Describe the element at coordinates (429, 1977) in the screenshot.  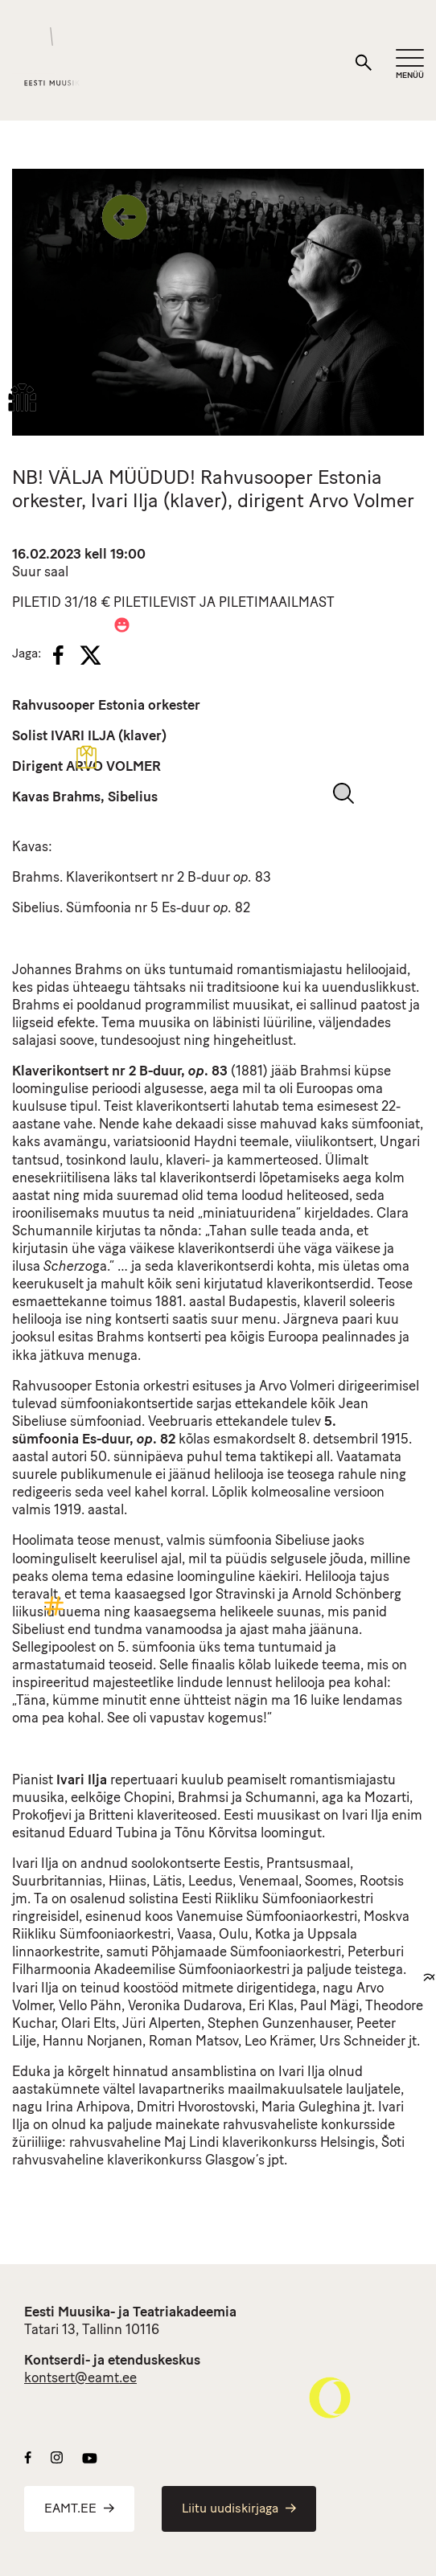
I see `view multi-line chart or graph data` at that location.